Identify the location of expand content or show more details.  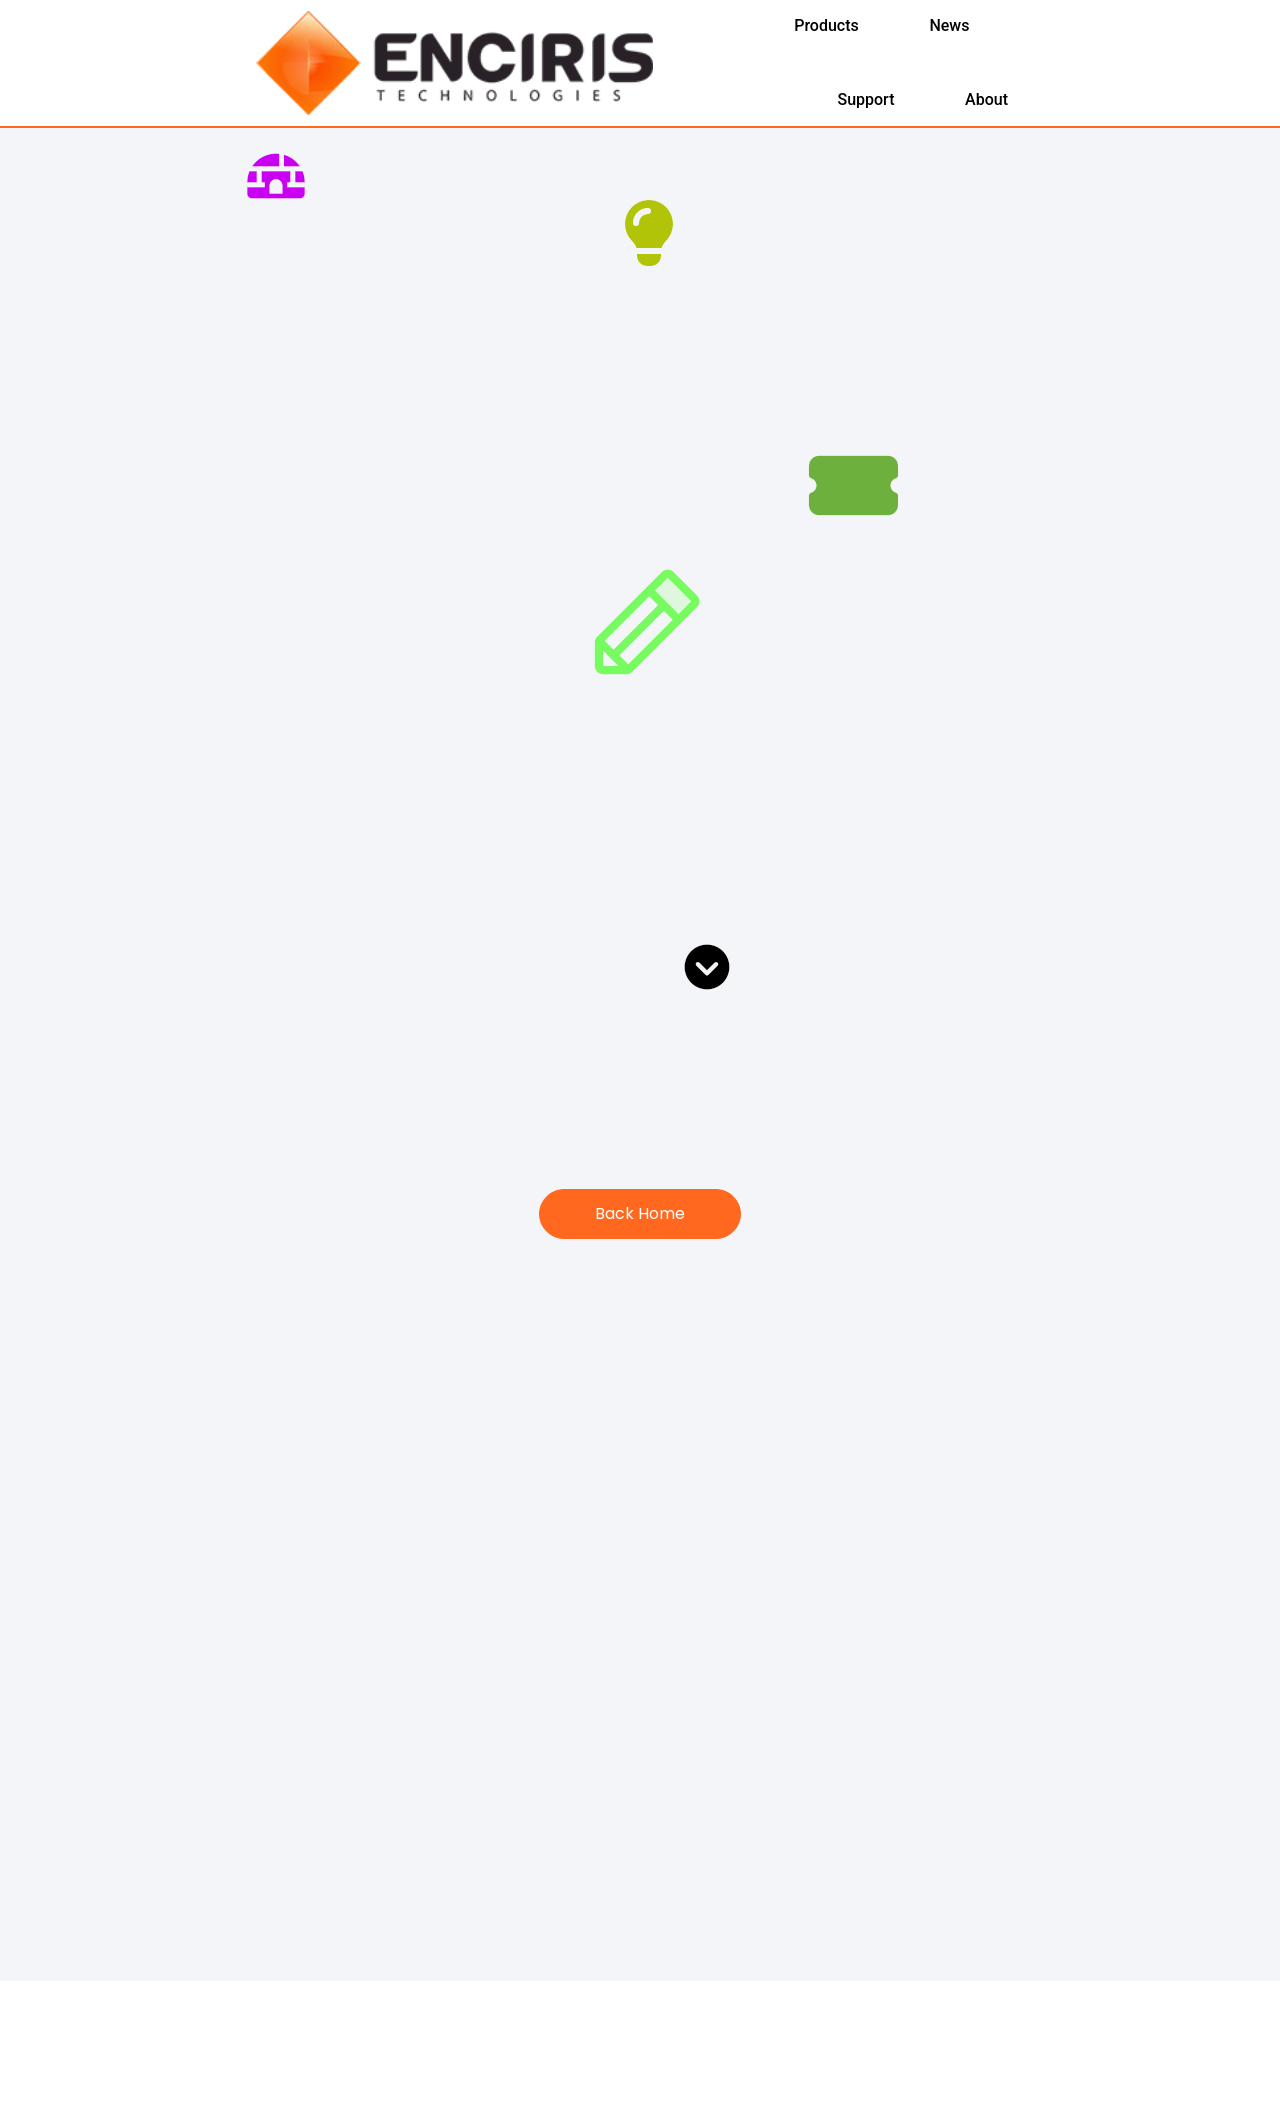
(707, 967).